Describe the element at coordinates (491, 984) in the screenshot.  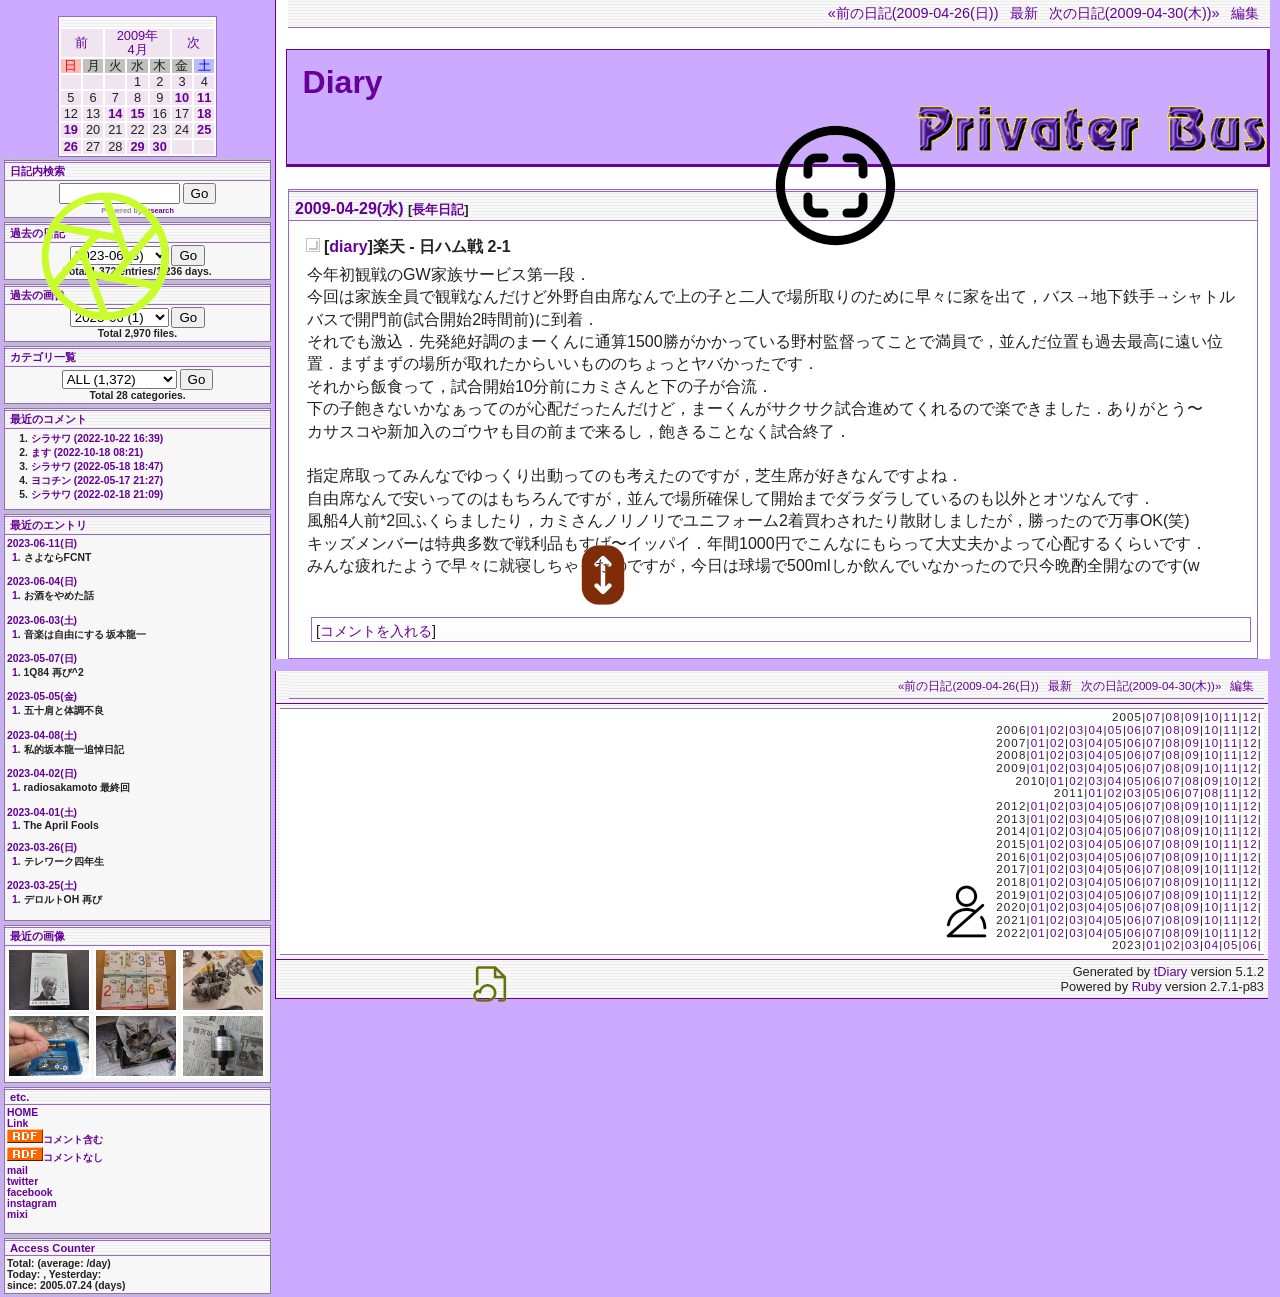
I see `access cloud-synced files` at that location.